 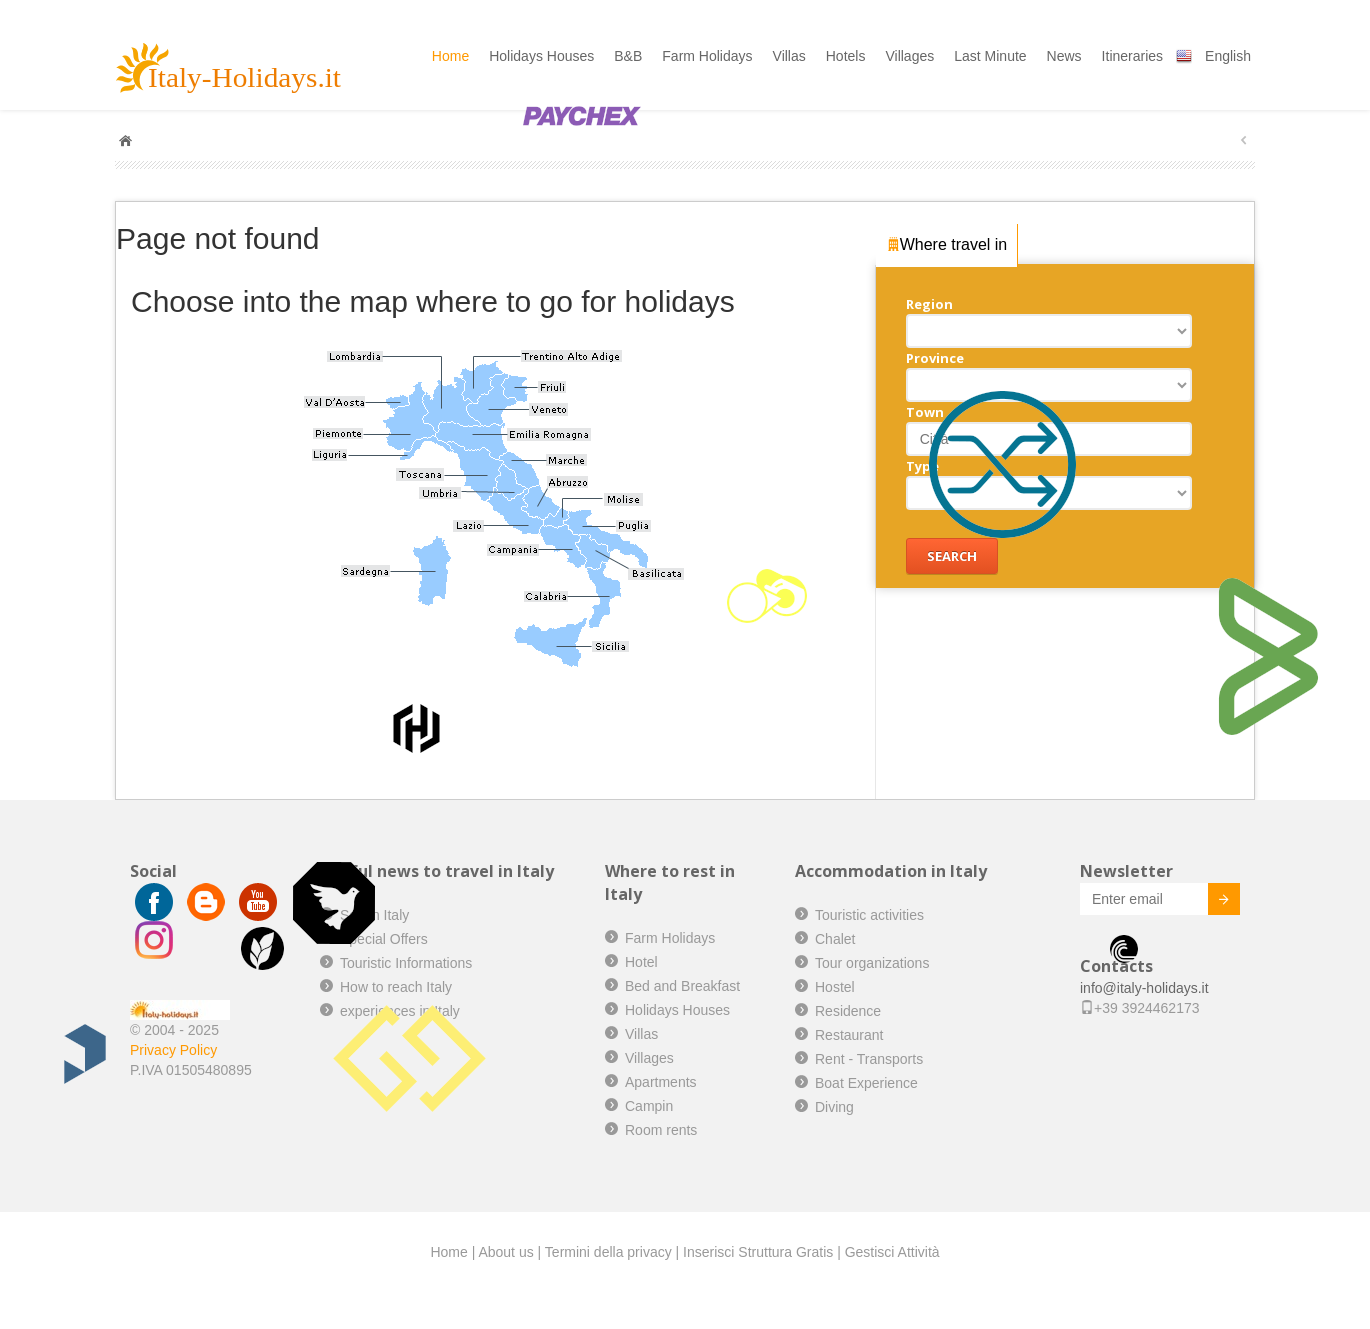 I want to click on access Paychex payroll services, so click(x=582, y=116).